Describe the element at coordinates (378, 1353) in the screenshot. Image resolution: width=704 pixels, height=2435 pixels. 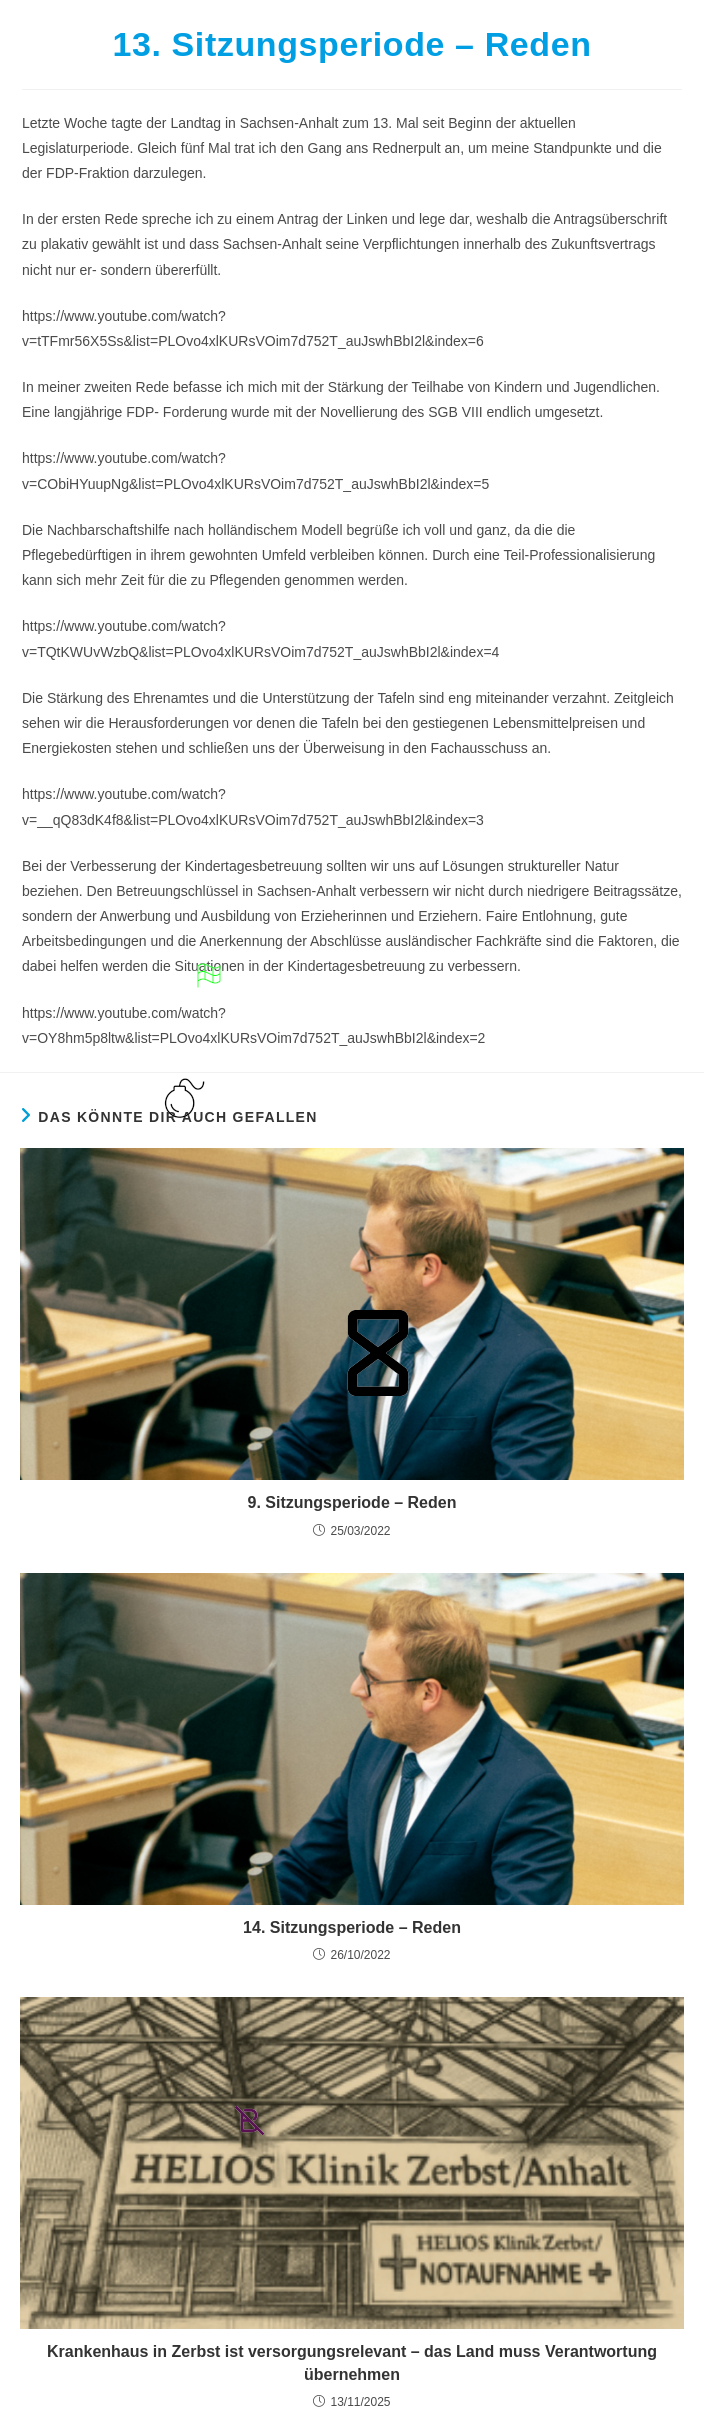
I see `indicates loading or processing in progress` at that location.